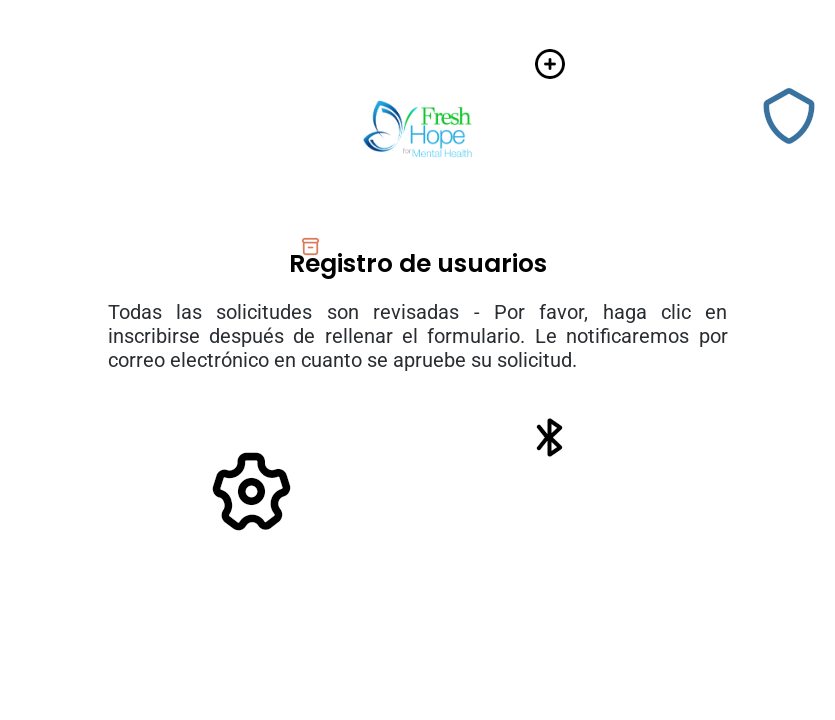  I want to click on toggle bluetooth connectivity on or off, so click(549, 437).